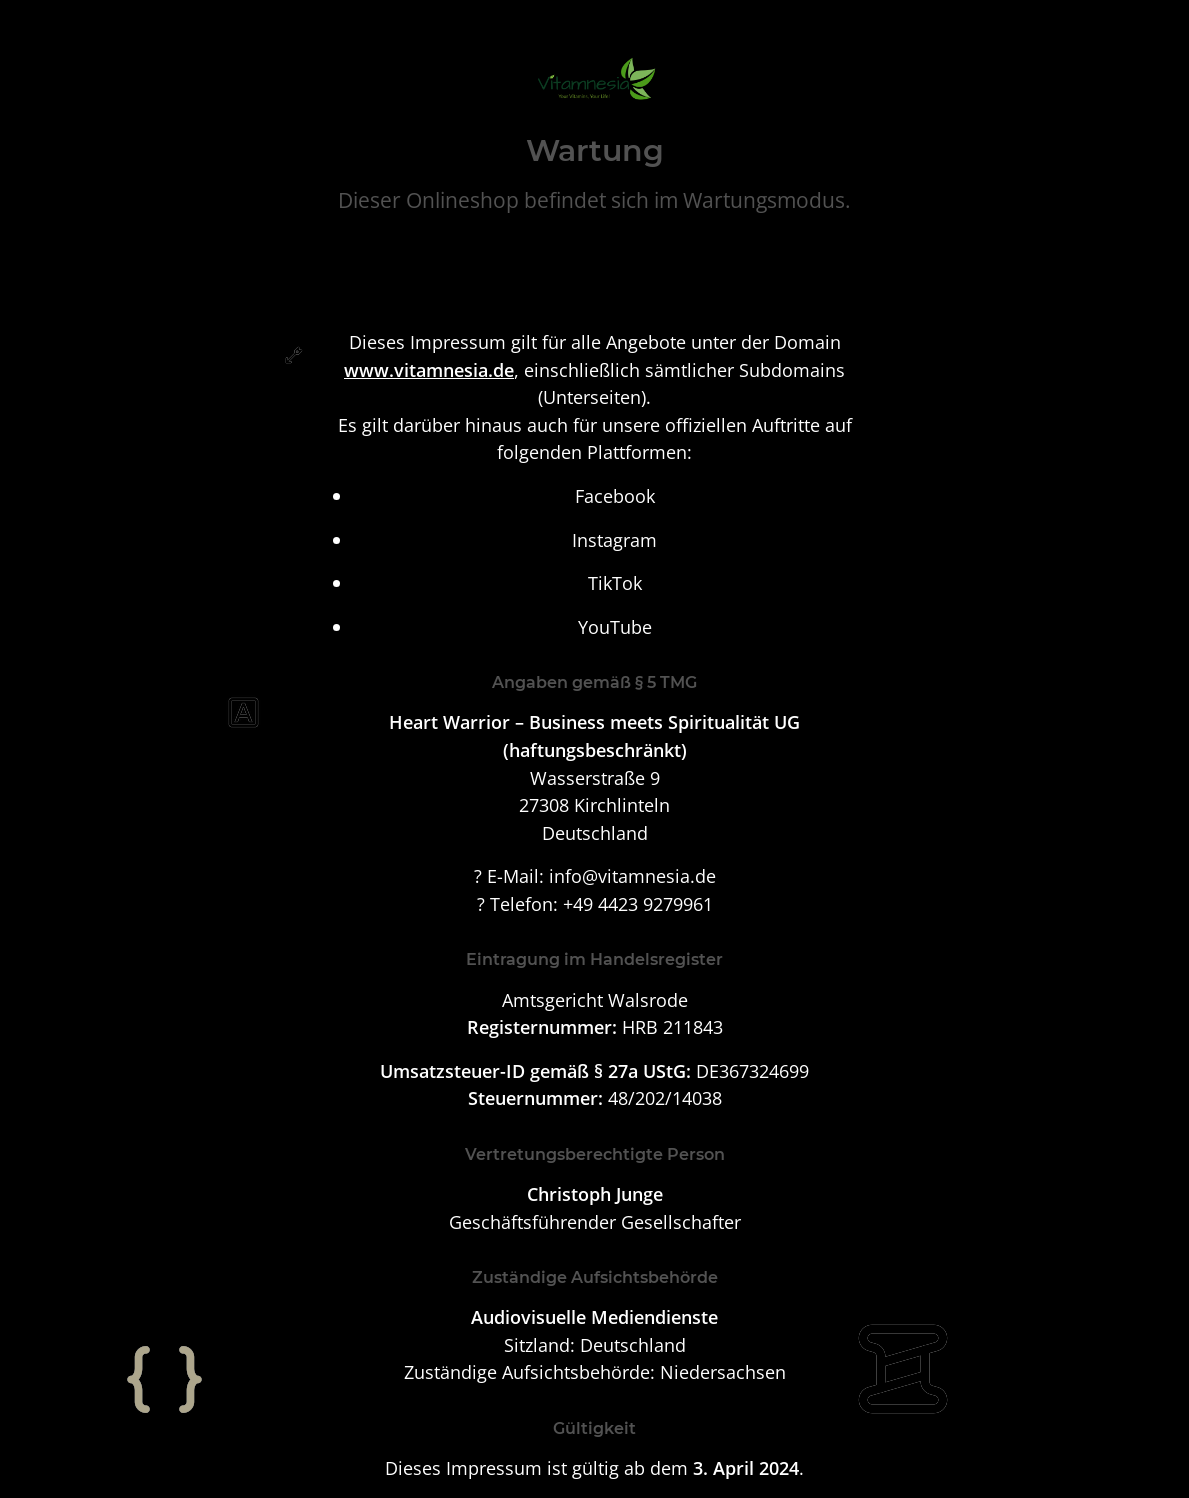 This screenshot has width=1189, height=1498. I want to click on insert code block or code snippet, so click(164, 1379).